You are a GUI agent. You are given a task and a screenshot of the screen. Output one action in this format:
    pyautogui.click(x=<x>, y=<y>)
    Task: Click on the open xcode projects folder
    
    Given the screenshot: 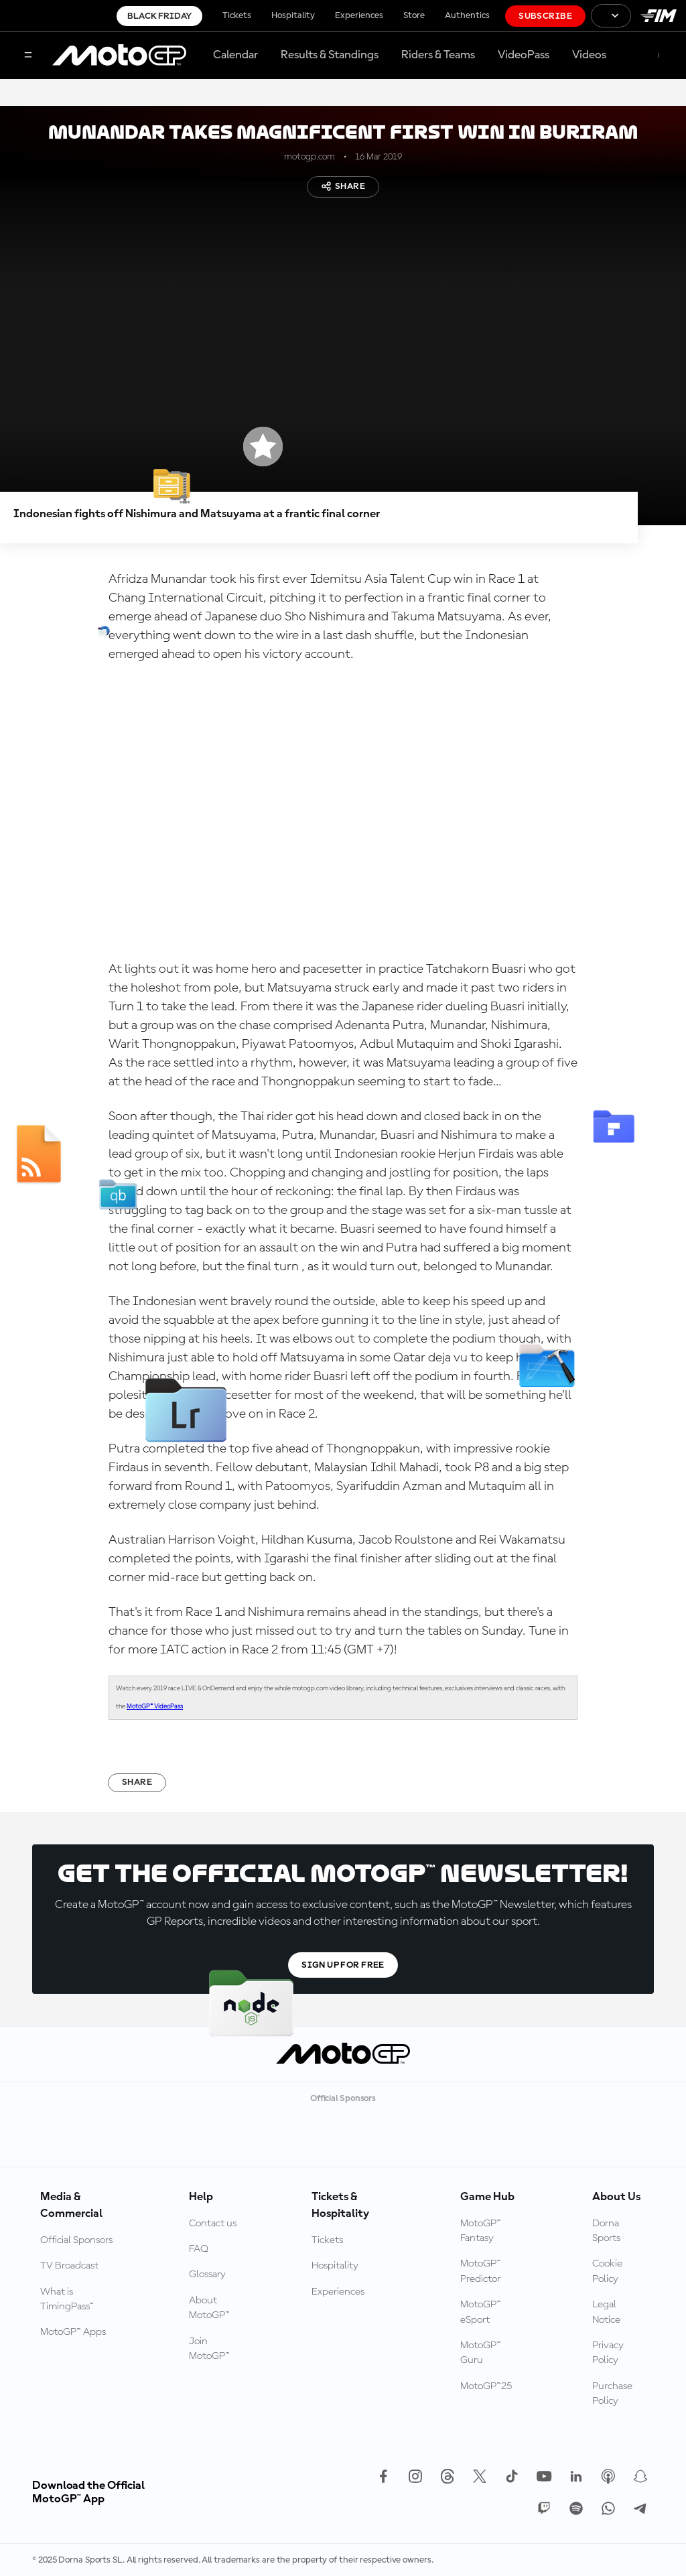 What is the action you would take?
    pyautogui.click(x=547, y=1367)
    